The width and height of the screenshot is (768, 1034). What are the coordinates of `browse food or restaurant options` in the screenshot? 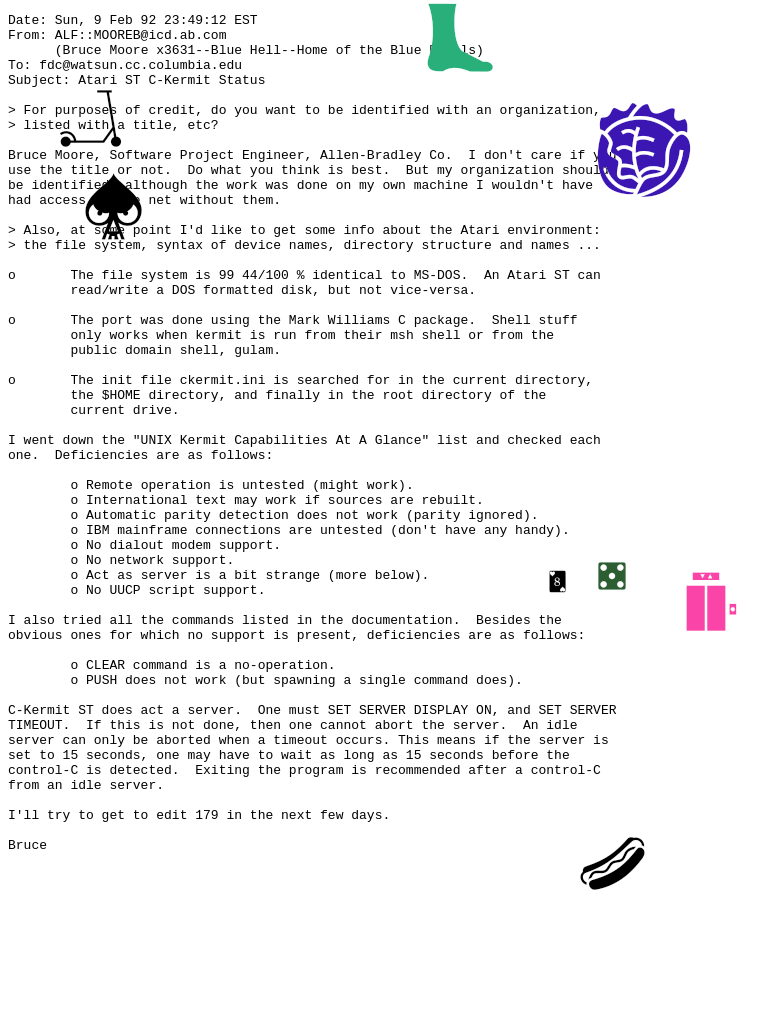 It's located at (612, 863).